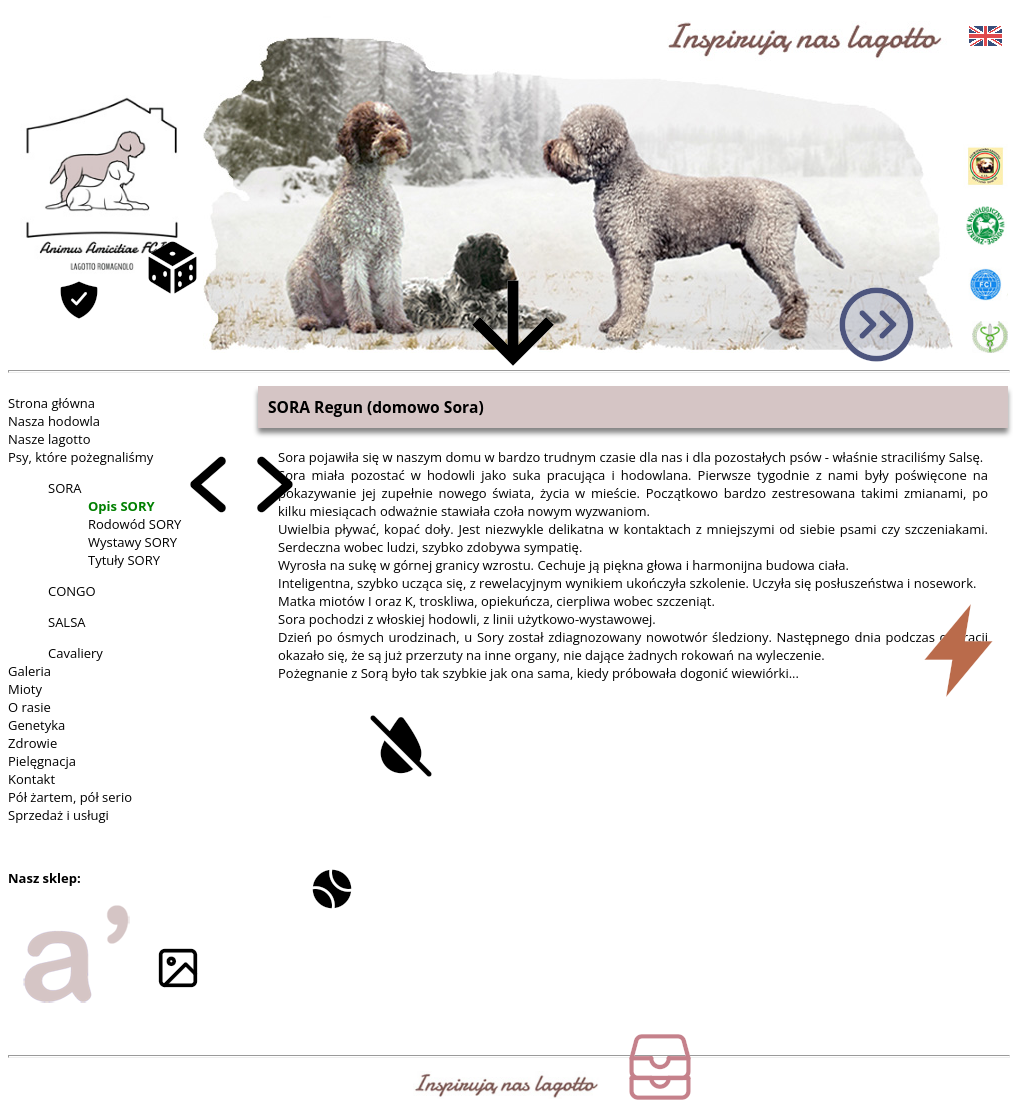  I want to click on scroll down or view more content, so click(513, 322).